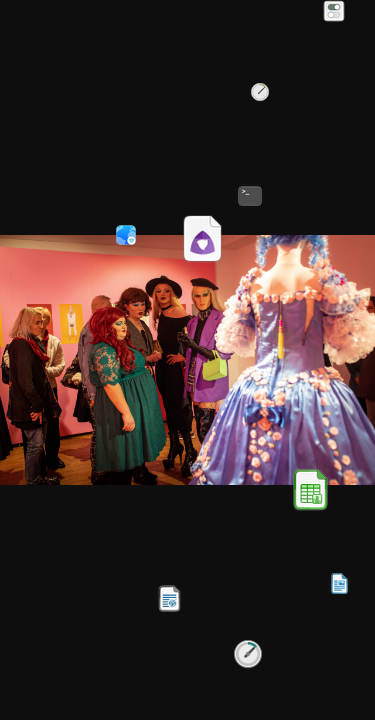 The width and height of the screenshot is (375, 720). Describe the element at coordinates (260, 92) in the screenshot. I see `open sysprof system profiler application` at that location.